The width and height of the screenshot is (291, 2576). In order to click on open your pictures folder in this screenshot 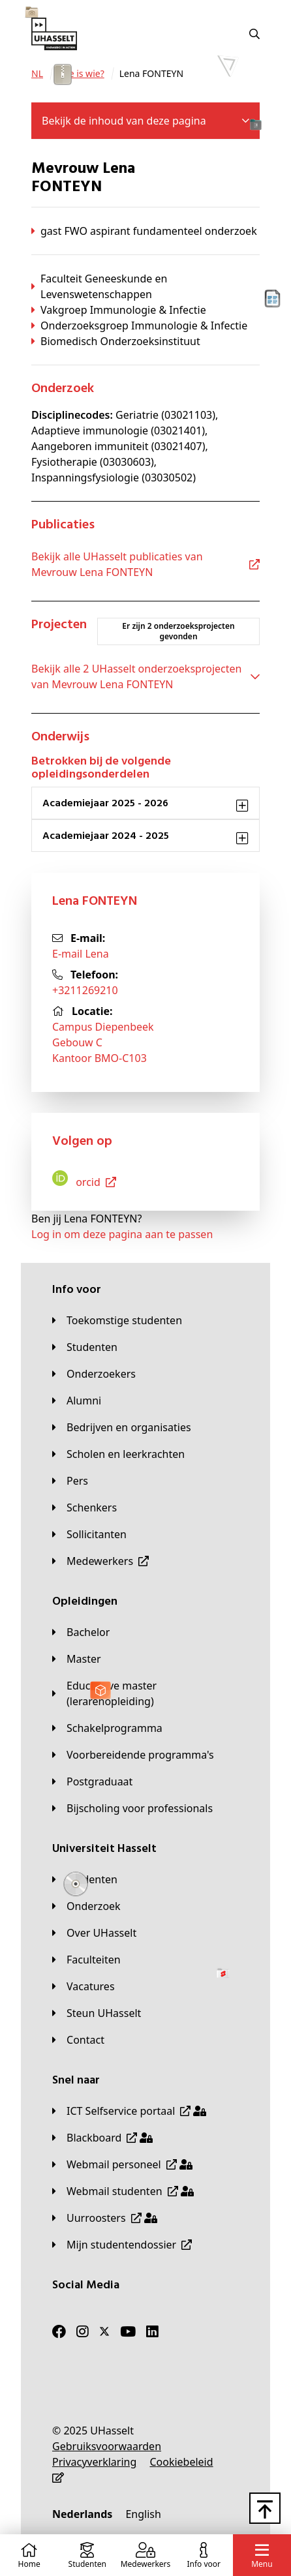, I will do `click(31, 12)`.